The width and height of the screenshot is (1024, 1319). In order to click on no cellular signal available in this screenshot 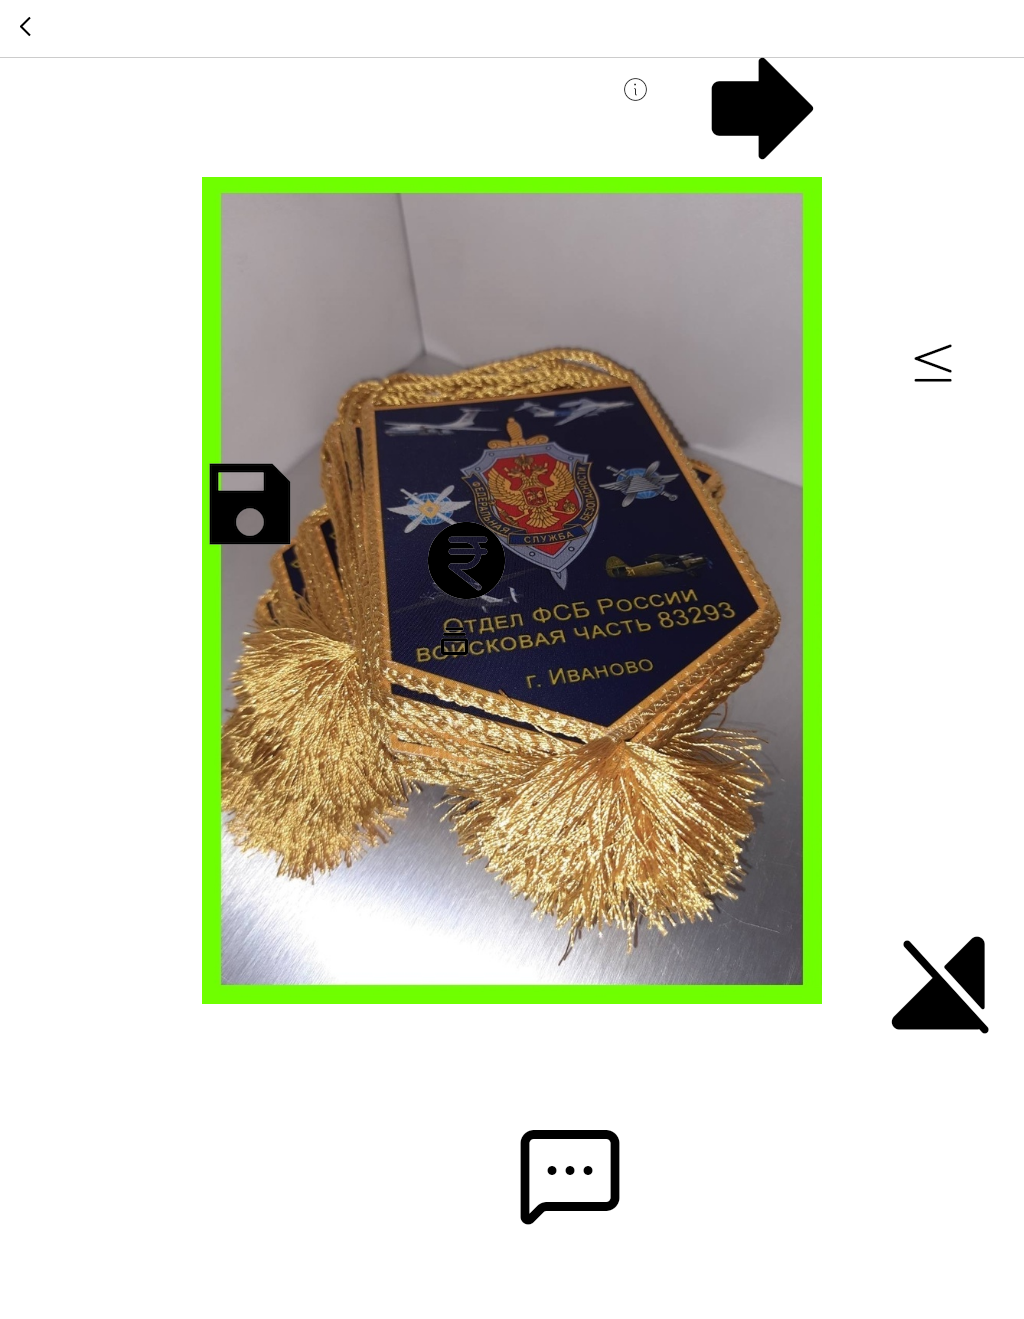, I will do `click(946, 987)`.